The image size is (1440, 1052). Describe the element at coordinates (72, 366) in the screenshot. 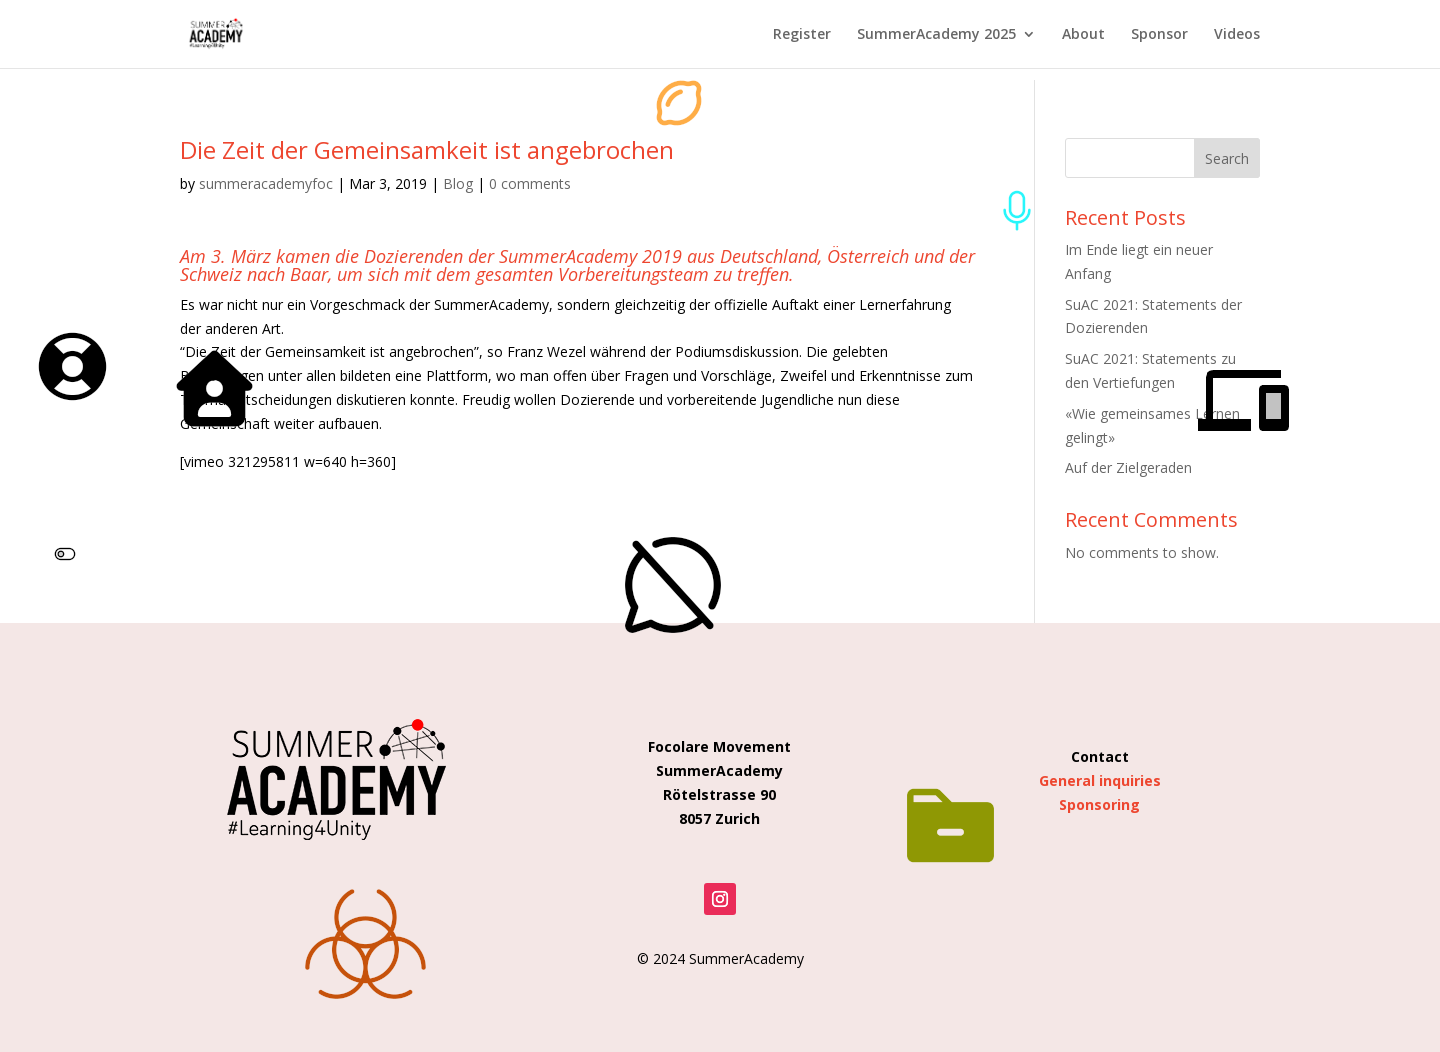

I see `access help or support center` at that location.